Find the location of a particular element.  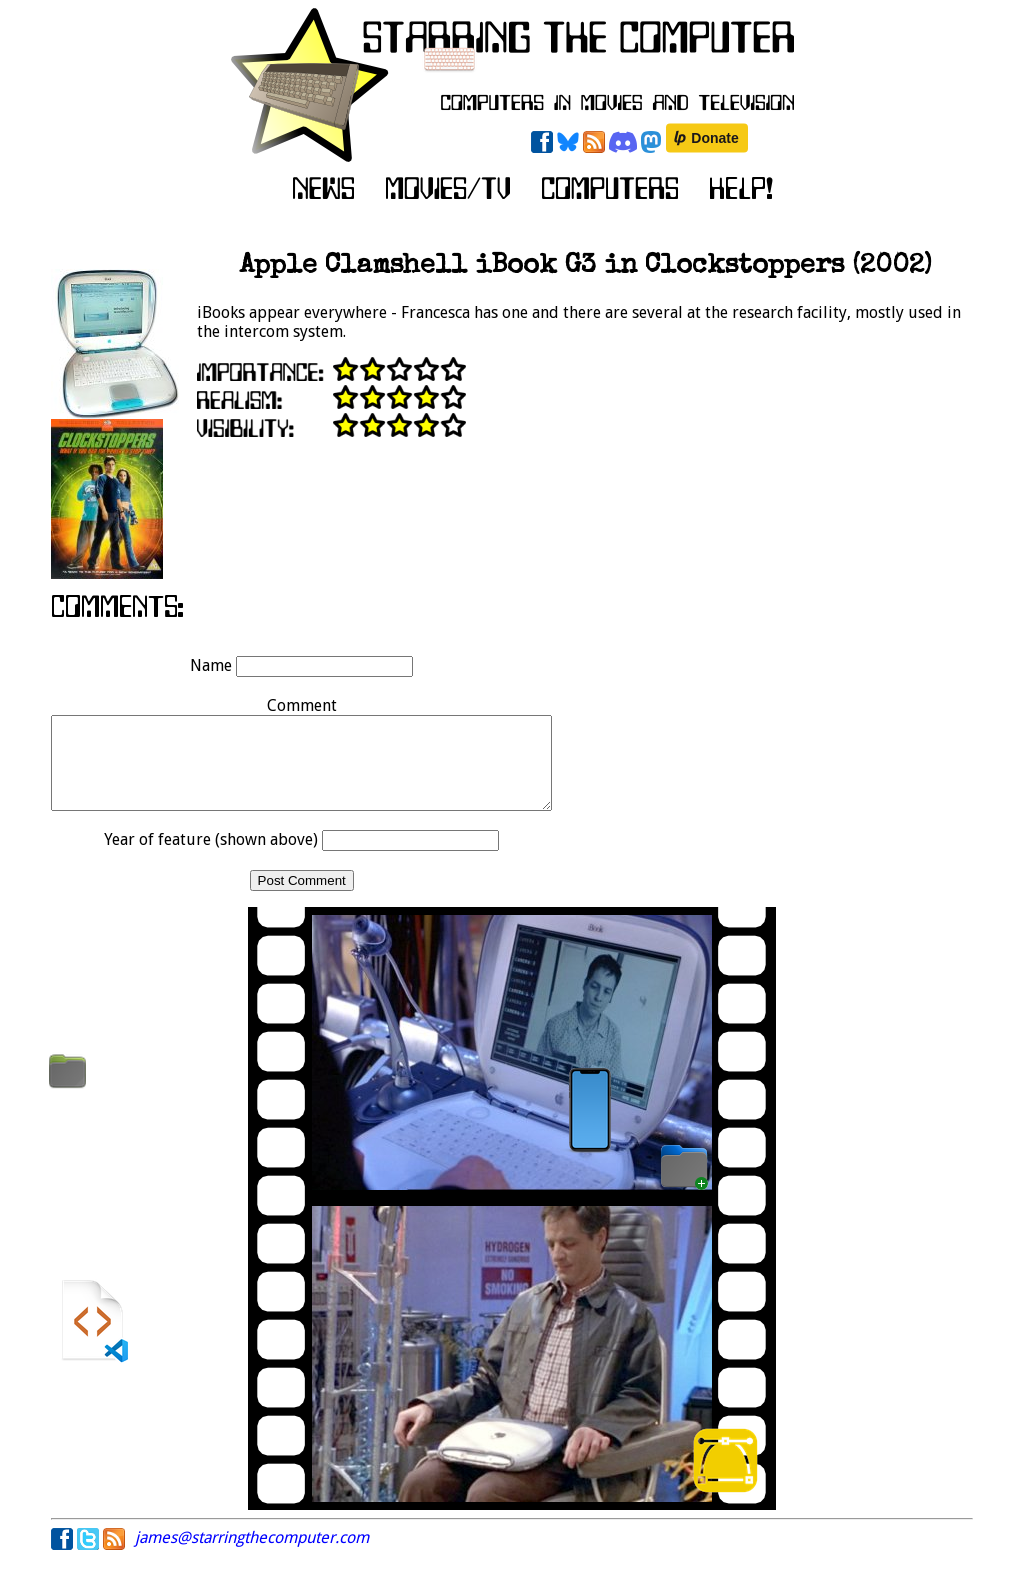

bluetooth keyboard connected is located at coordinates (449, 59).